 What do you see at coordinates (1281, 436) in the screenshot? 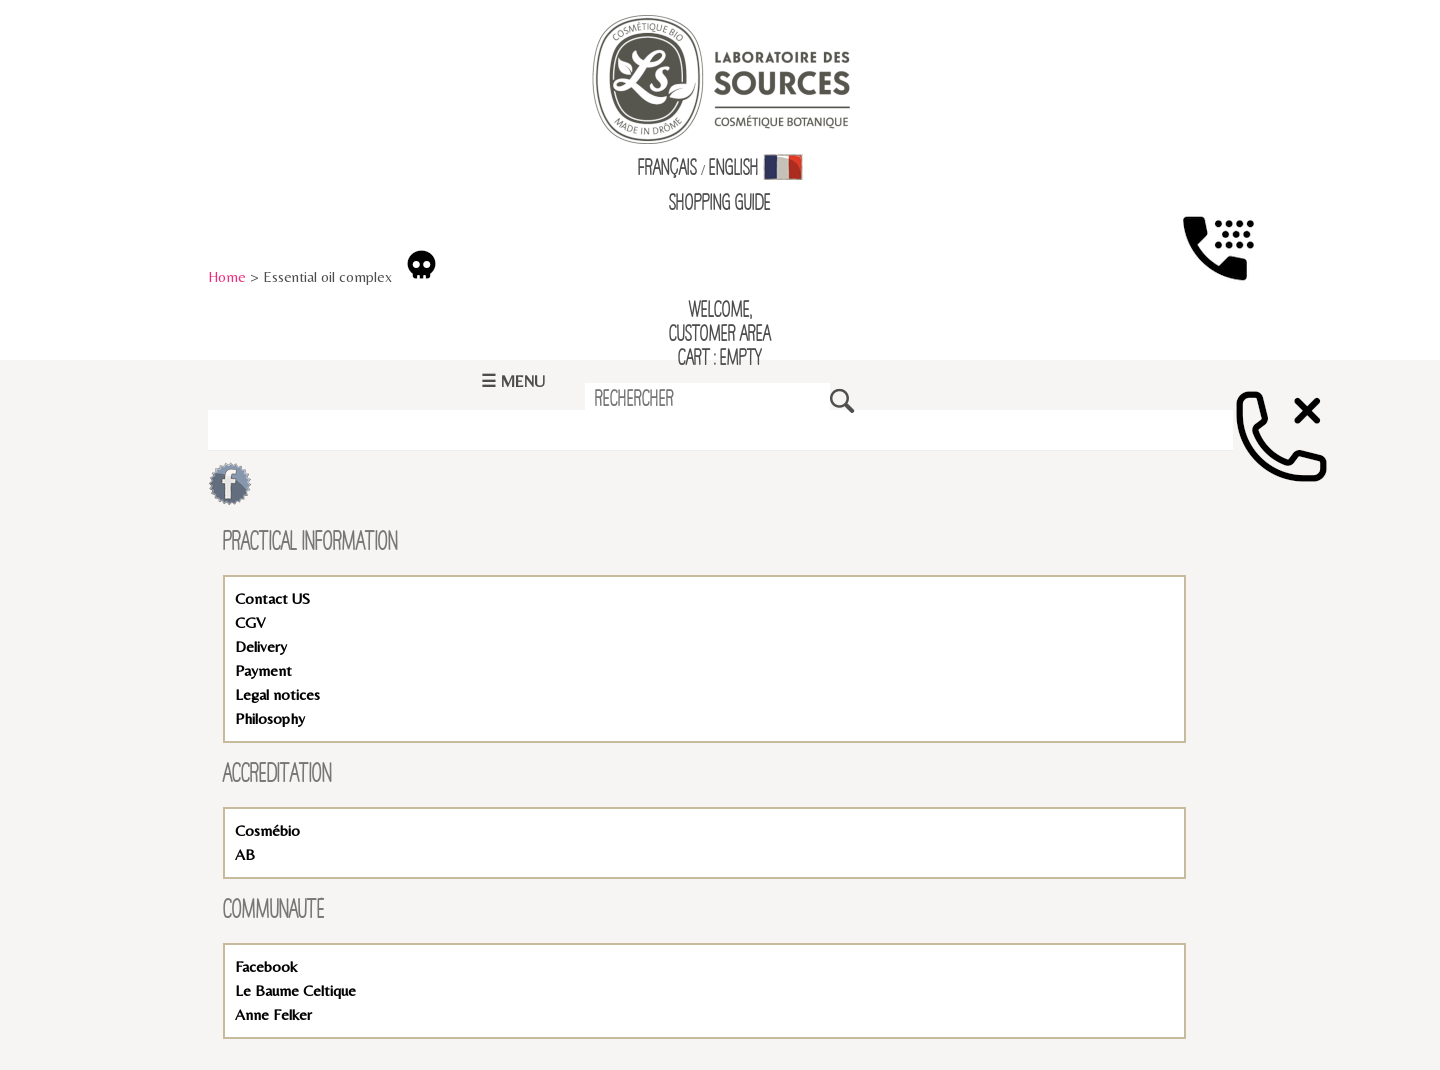
I see `end or decline a phone call` at bounding box center [1281, 436].